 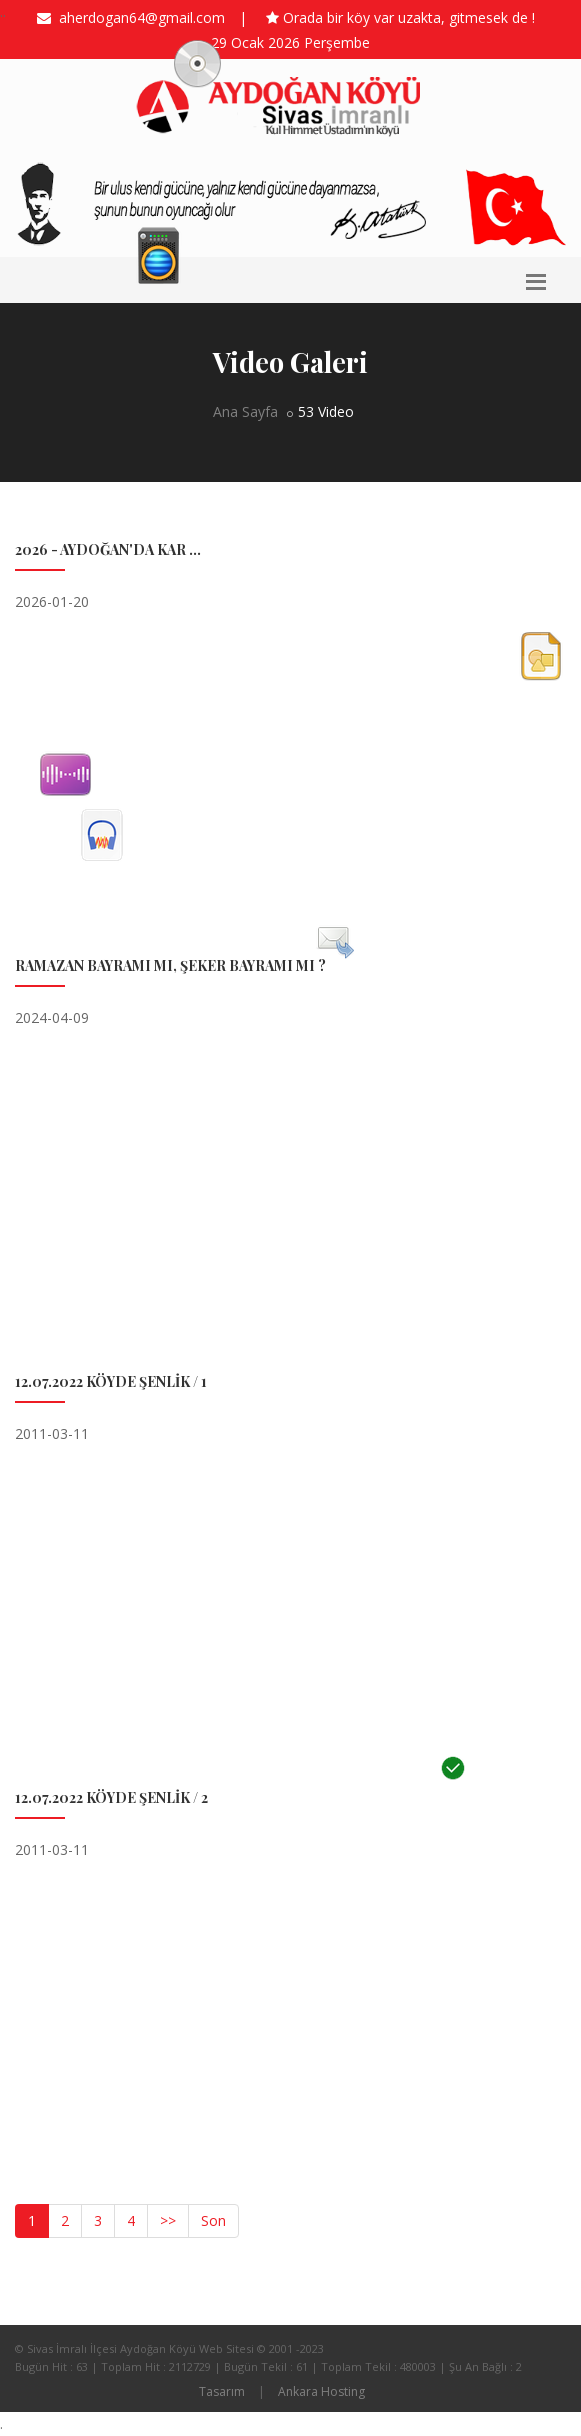 I want to click on access RAID 0 storage configuration settings, so click(x=158, y=255).